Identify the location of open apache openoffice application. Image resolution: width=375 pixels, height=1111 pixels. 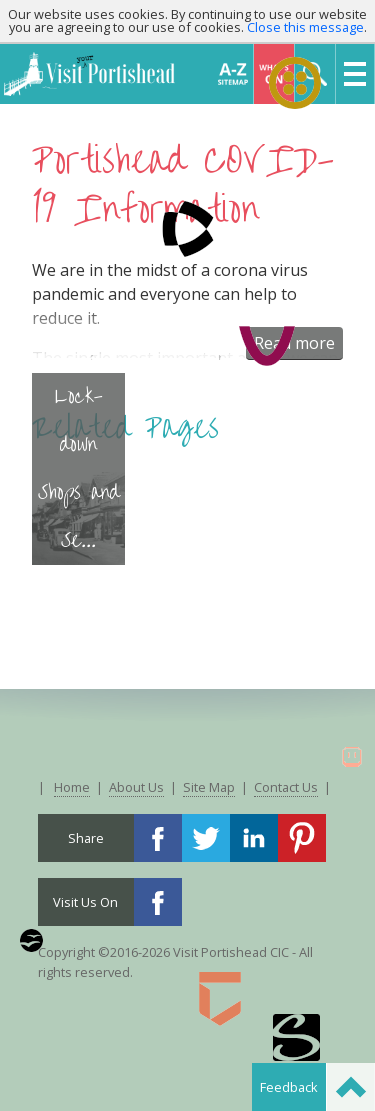
(31, 940).